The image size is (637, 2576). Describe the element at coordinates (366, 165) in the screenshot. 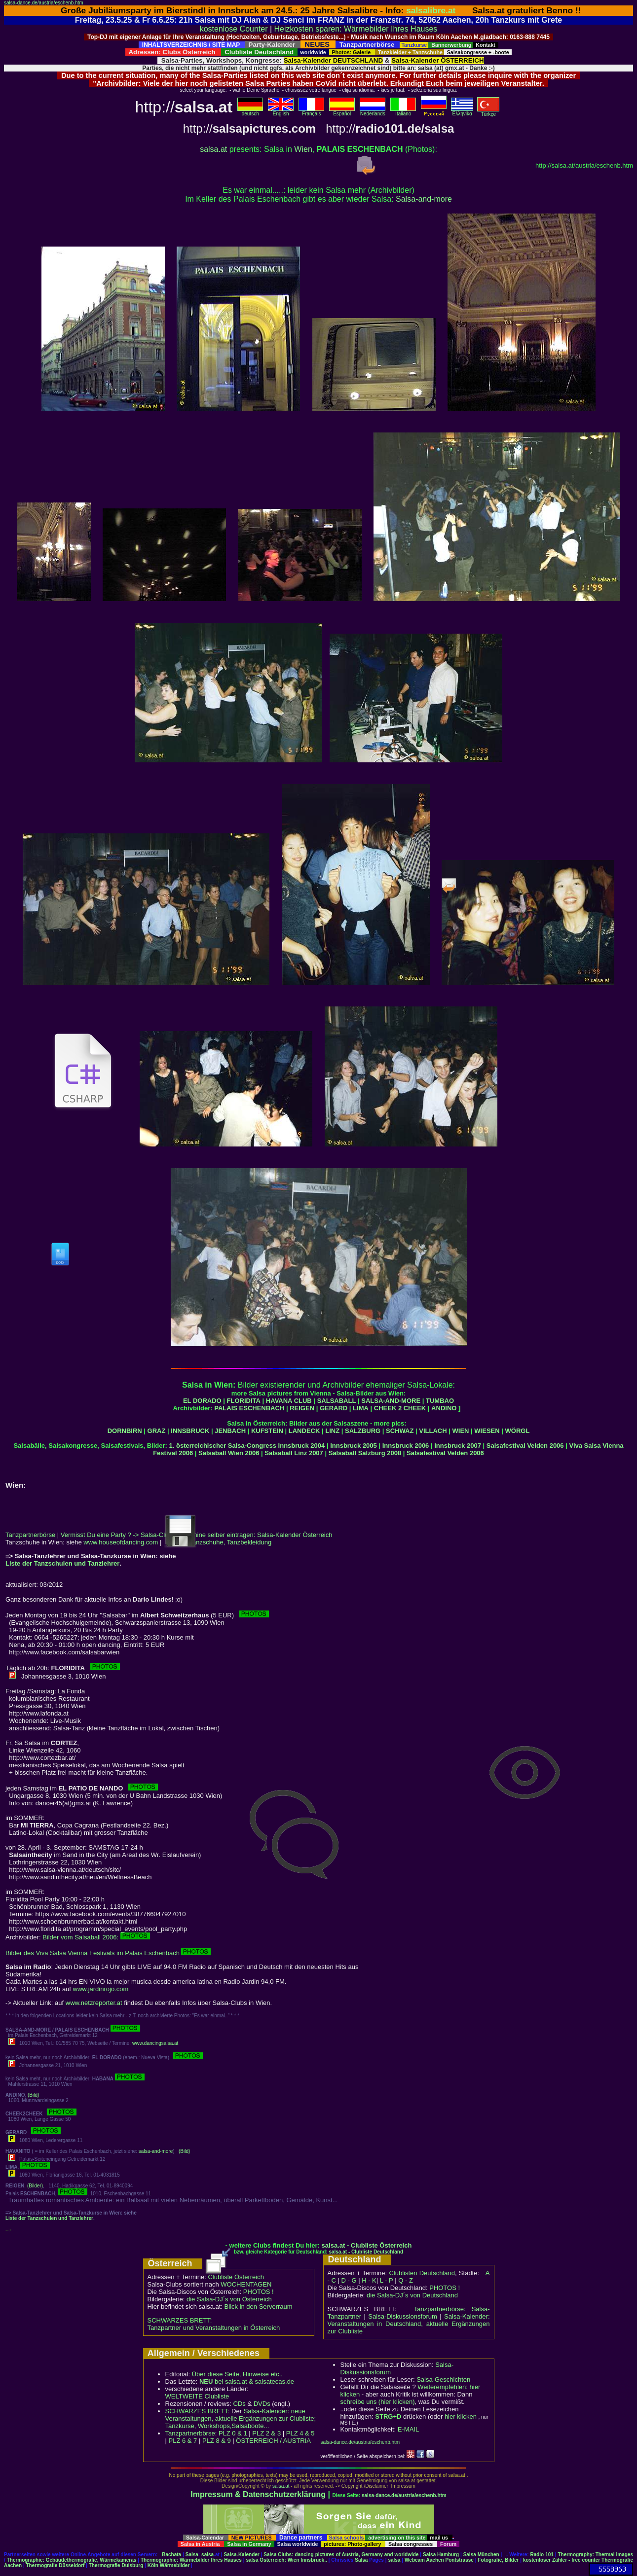

I see `indicates a replied email message` at that location.